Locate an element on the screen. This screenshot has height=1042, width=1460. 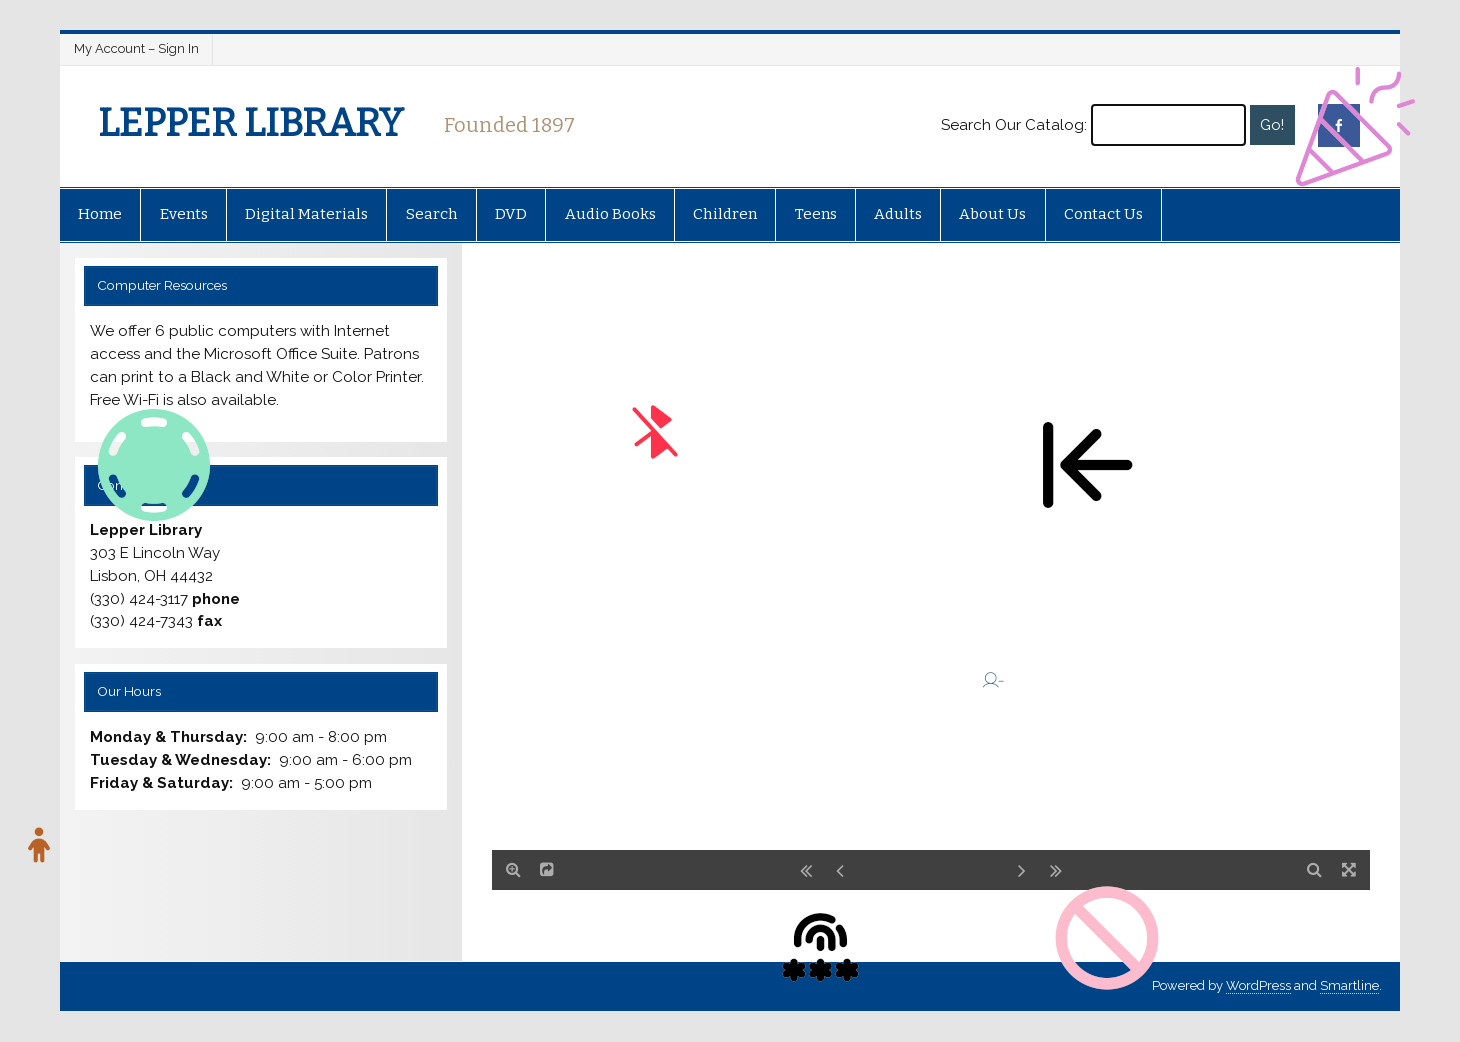
indicates a prohibited or blocked action is located at coordinates (1107, 938).